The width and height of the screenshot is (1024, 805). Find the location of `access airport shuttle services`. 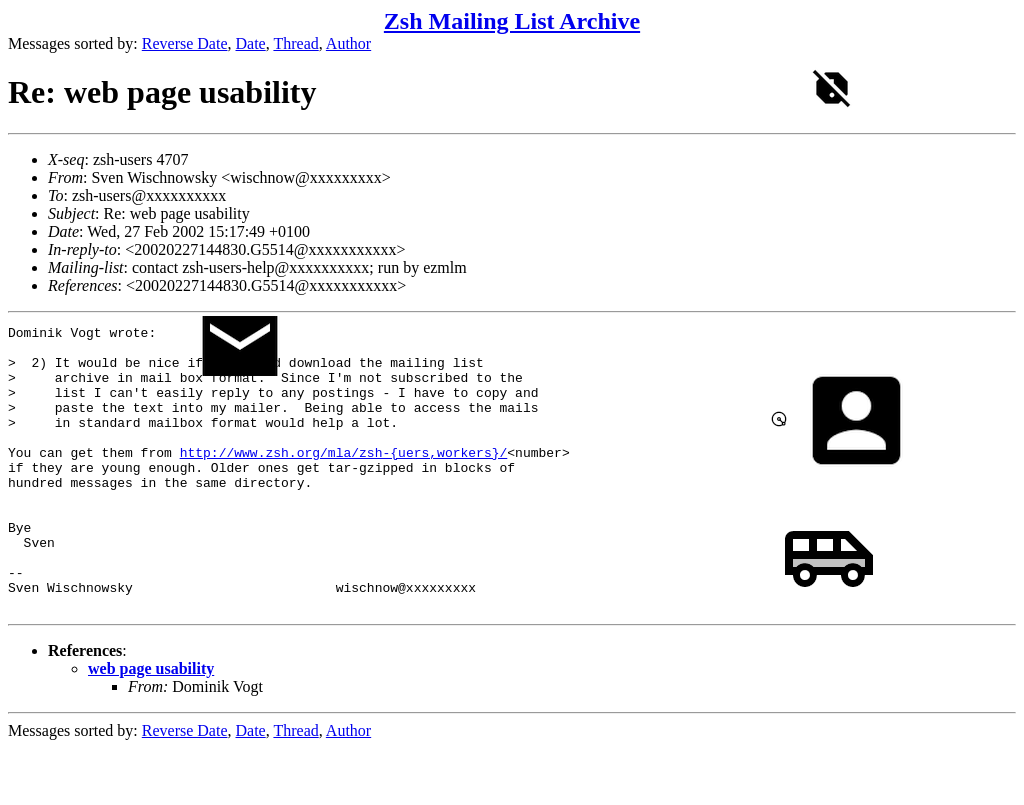

access airport shuttle services is located at coordinates (829, 559).